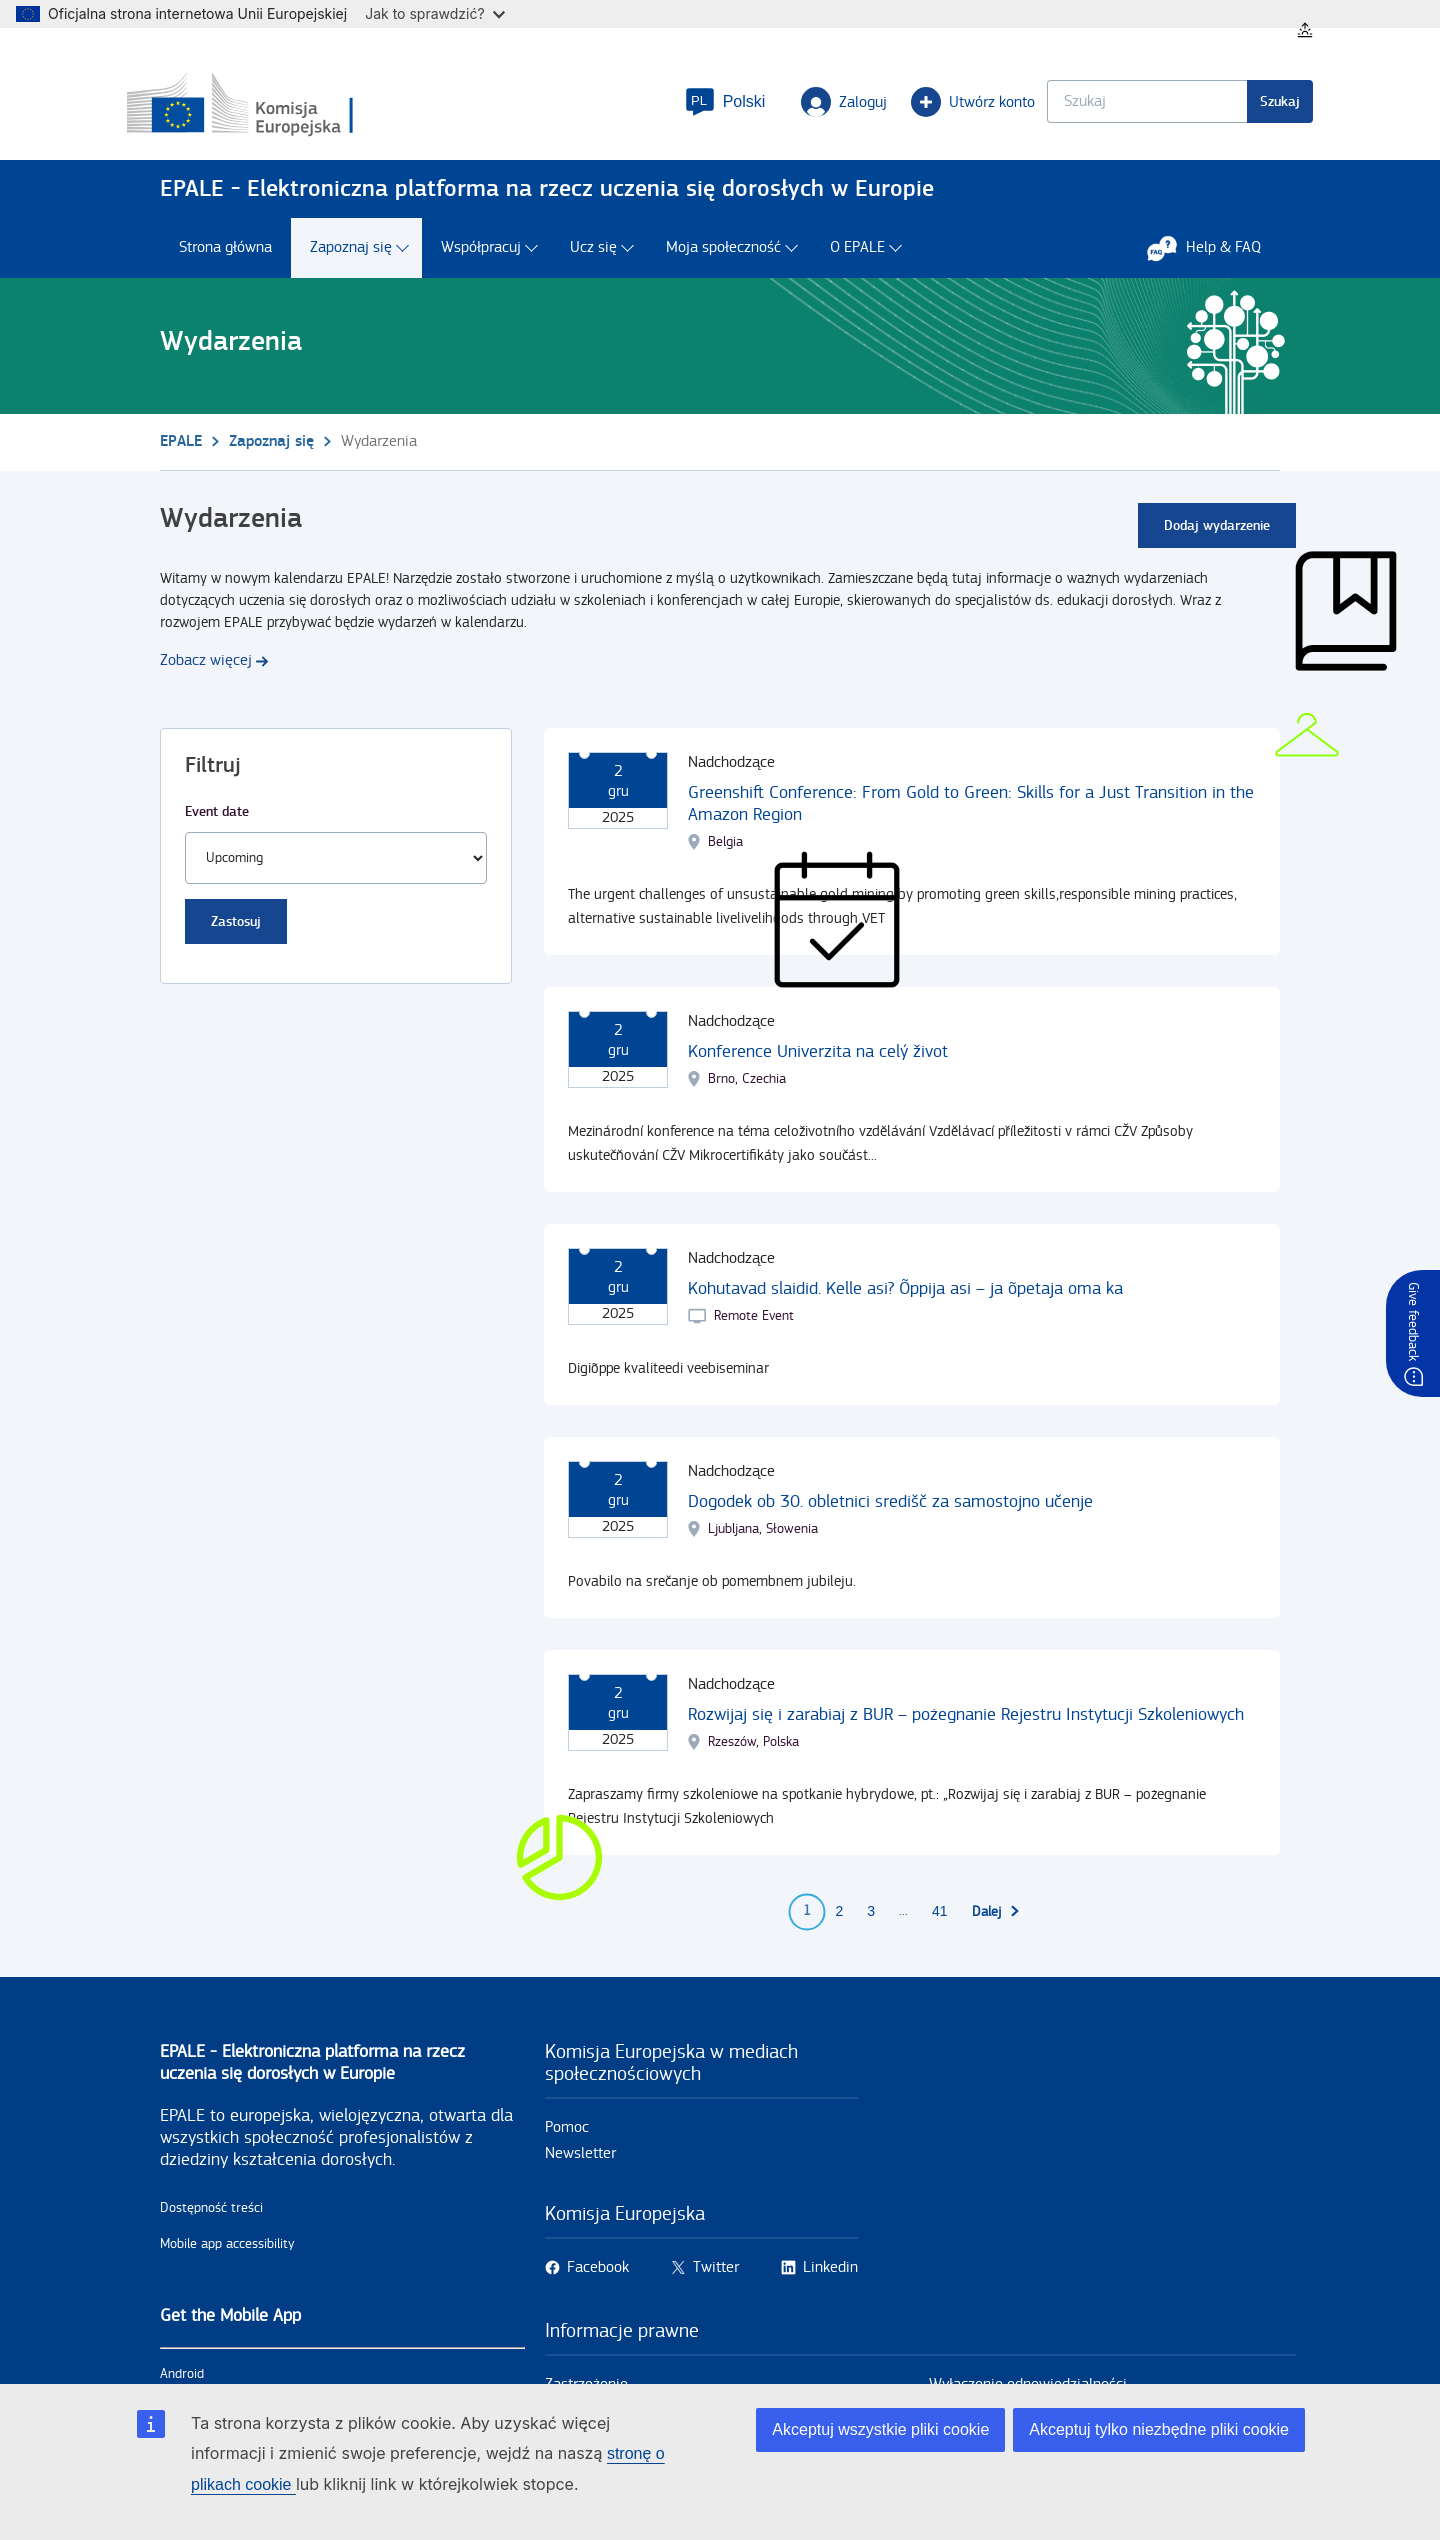  I want to click on view analytics or statistics breakdown, so click(559, 1857).